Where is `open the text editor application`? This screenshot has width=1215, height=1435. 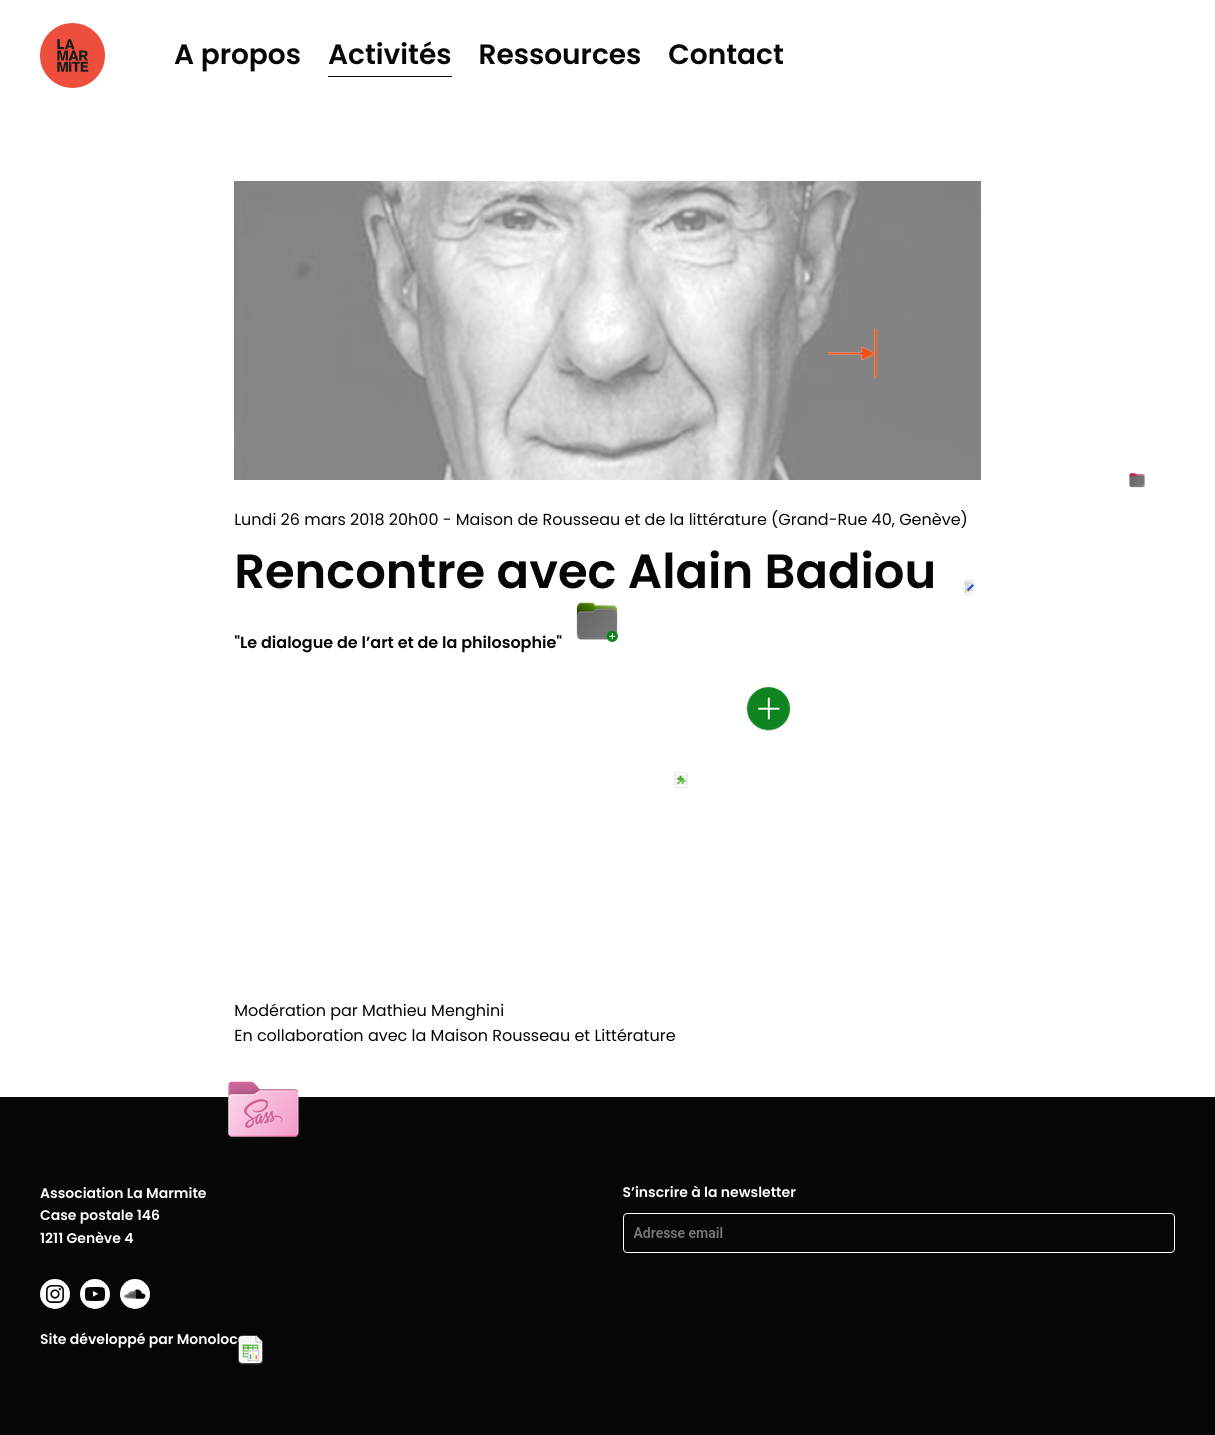 open the text editor application is located at coordinates (969, 587).